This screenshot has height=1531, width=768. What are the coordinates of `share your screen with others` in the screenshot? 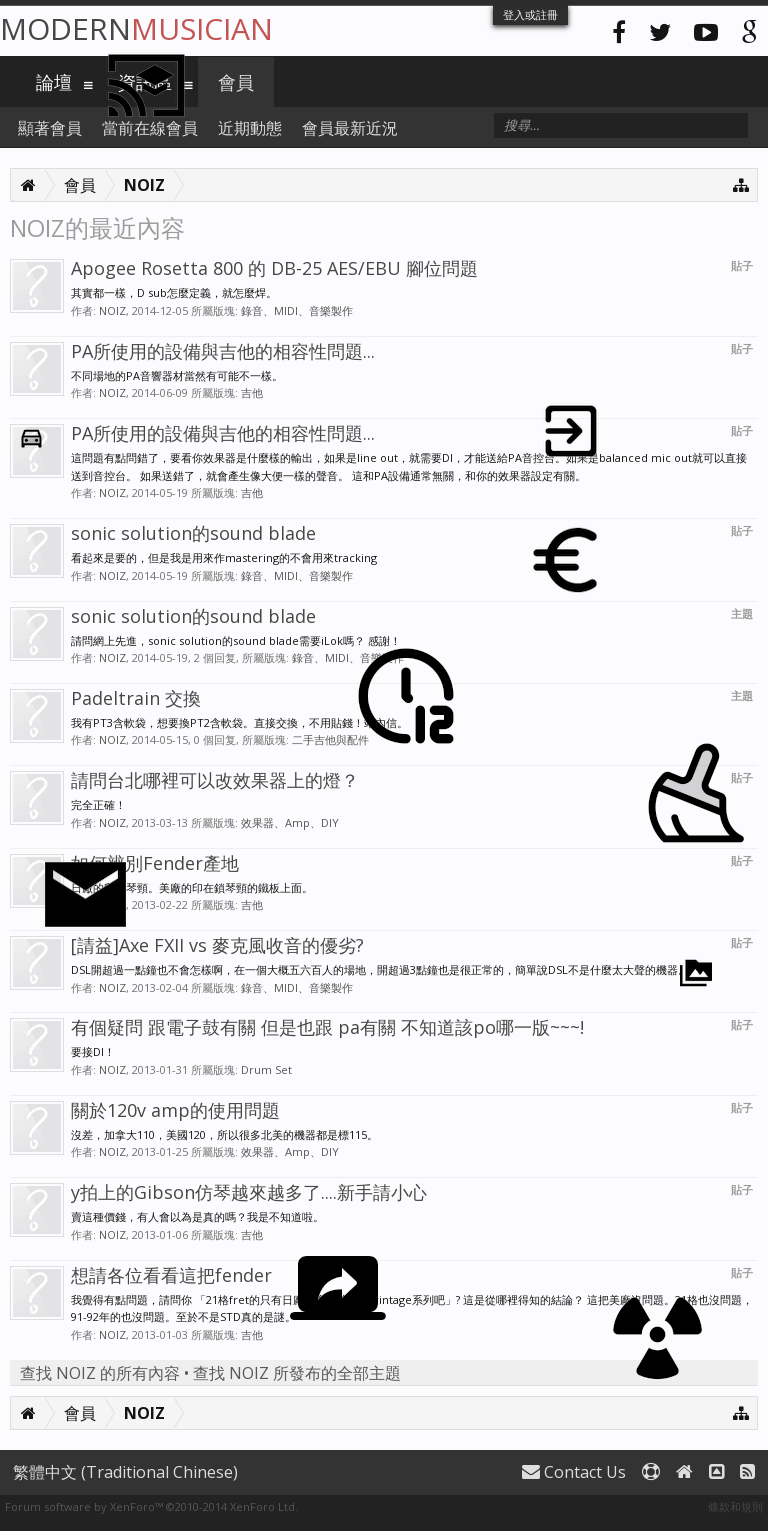 It's located at (338, 1288).